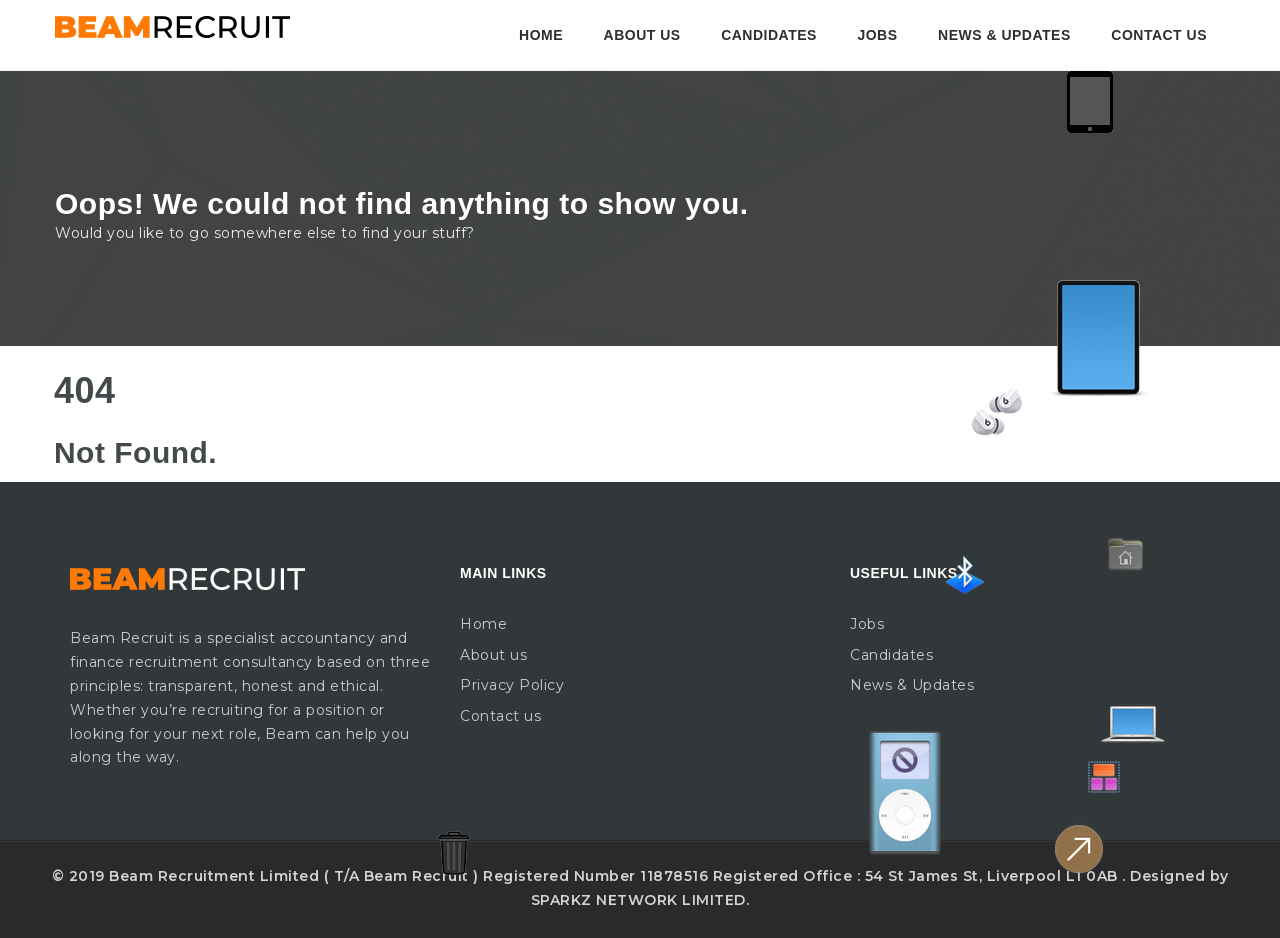  I want to click on access your home folder, so click(1125, 553).